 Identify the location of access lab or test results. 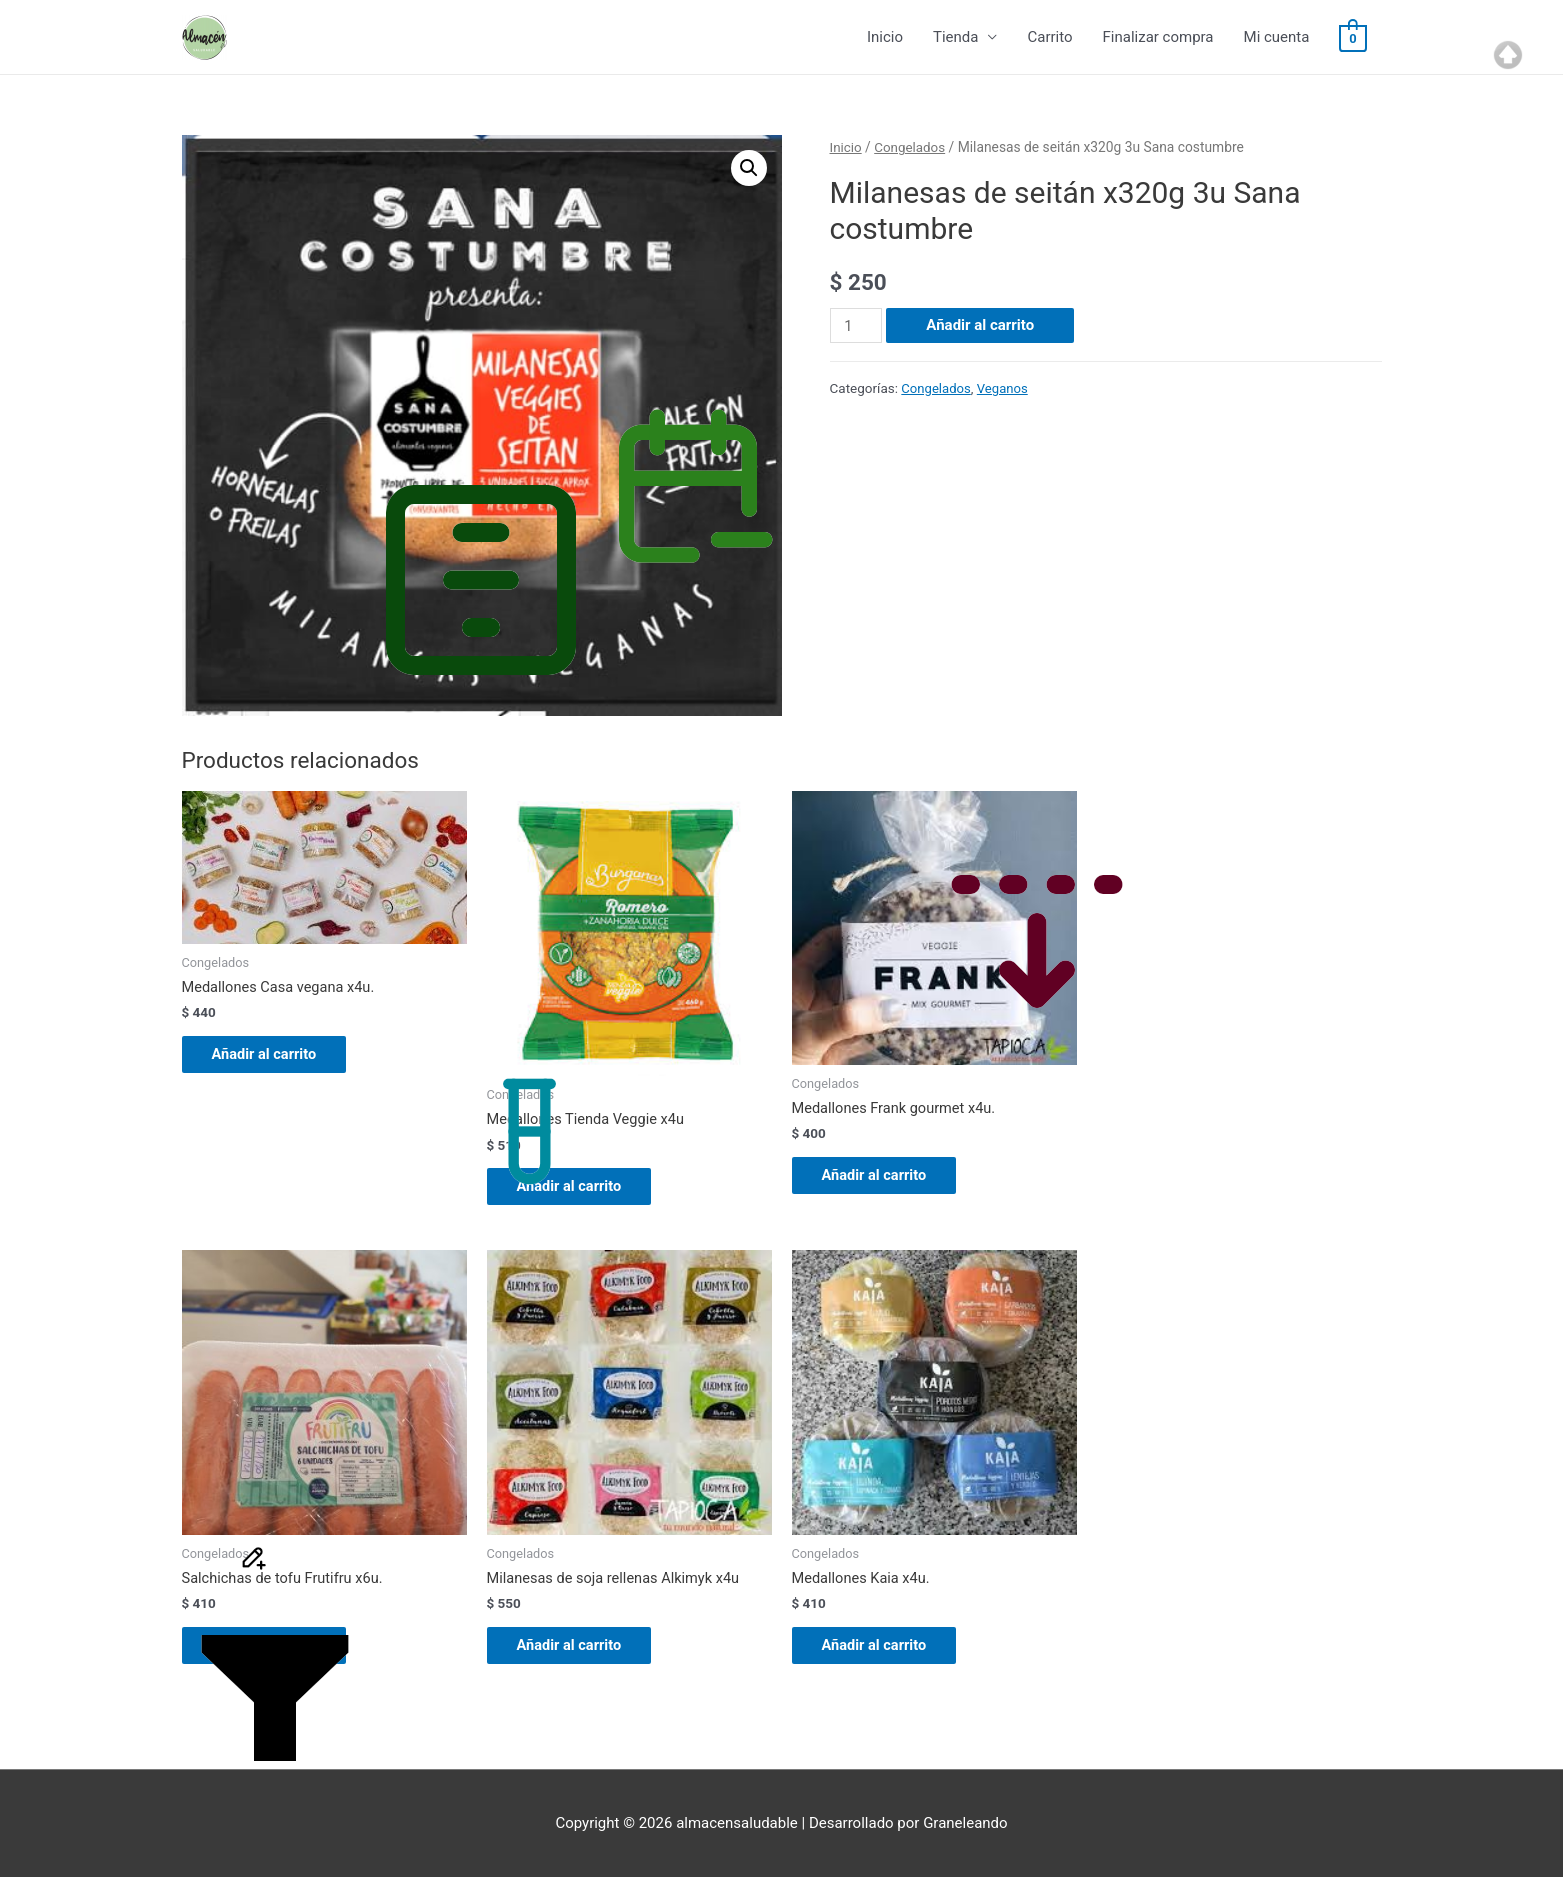
(529, 1131).